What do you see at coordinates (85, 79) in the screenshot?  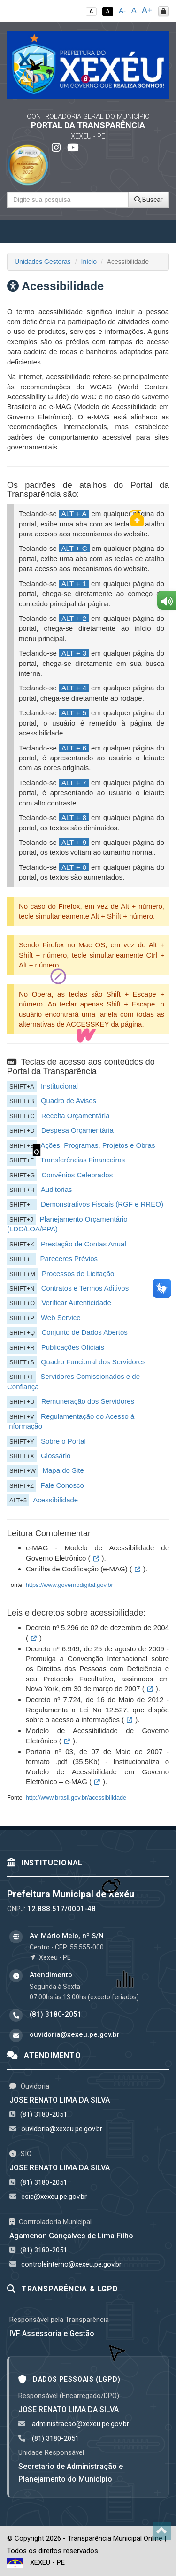 I see `bitcoin logo` at bounding box center [85, 79].